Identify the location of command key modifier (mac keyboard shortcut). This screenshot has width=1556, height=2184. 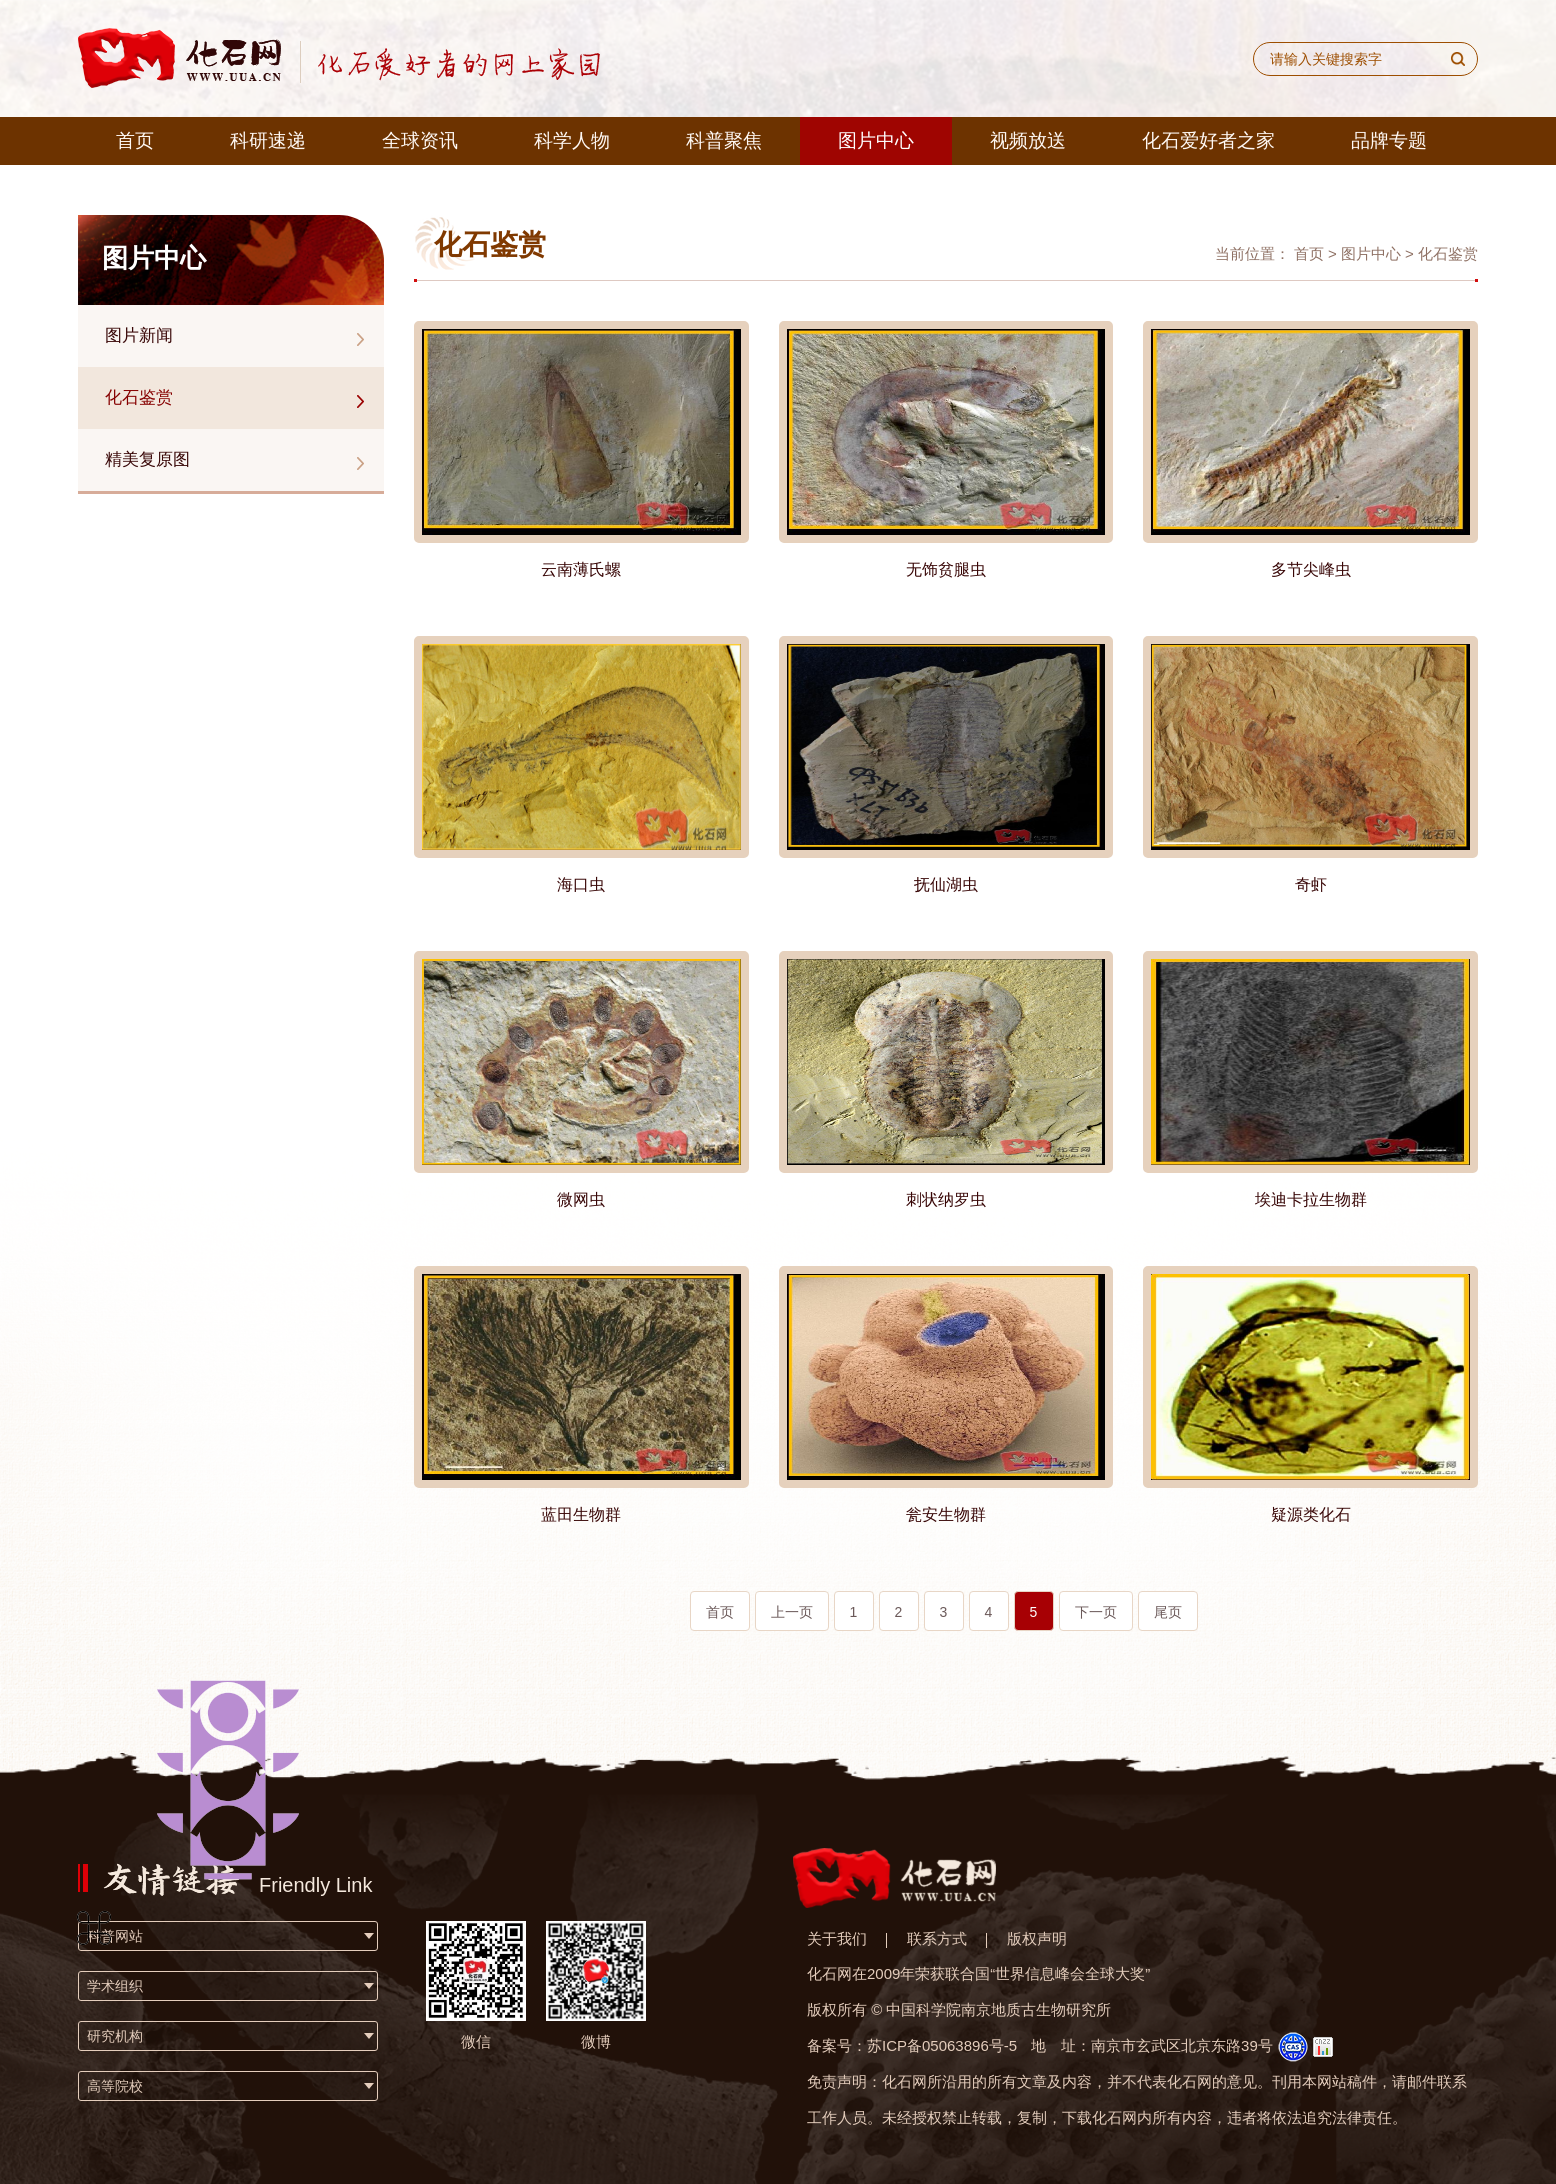
(94, 1928).